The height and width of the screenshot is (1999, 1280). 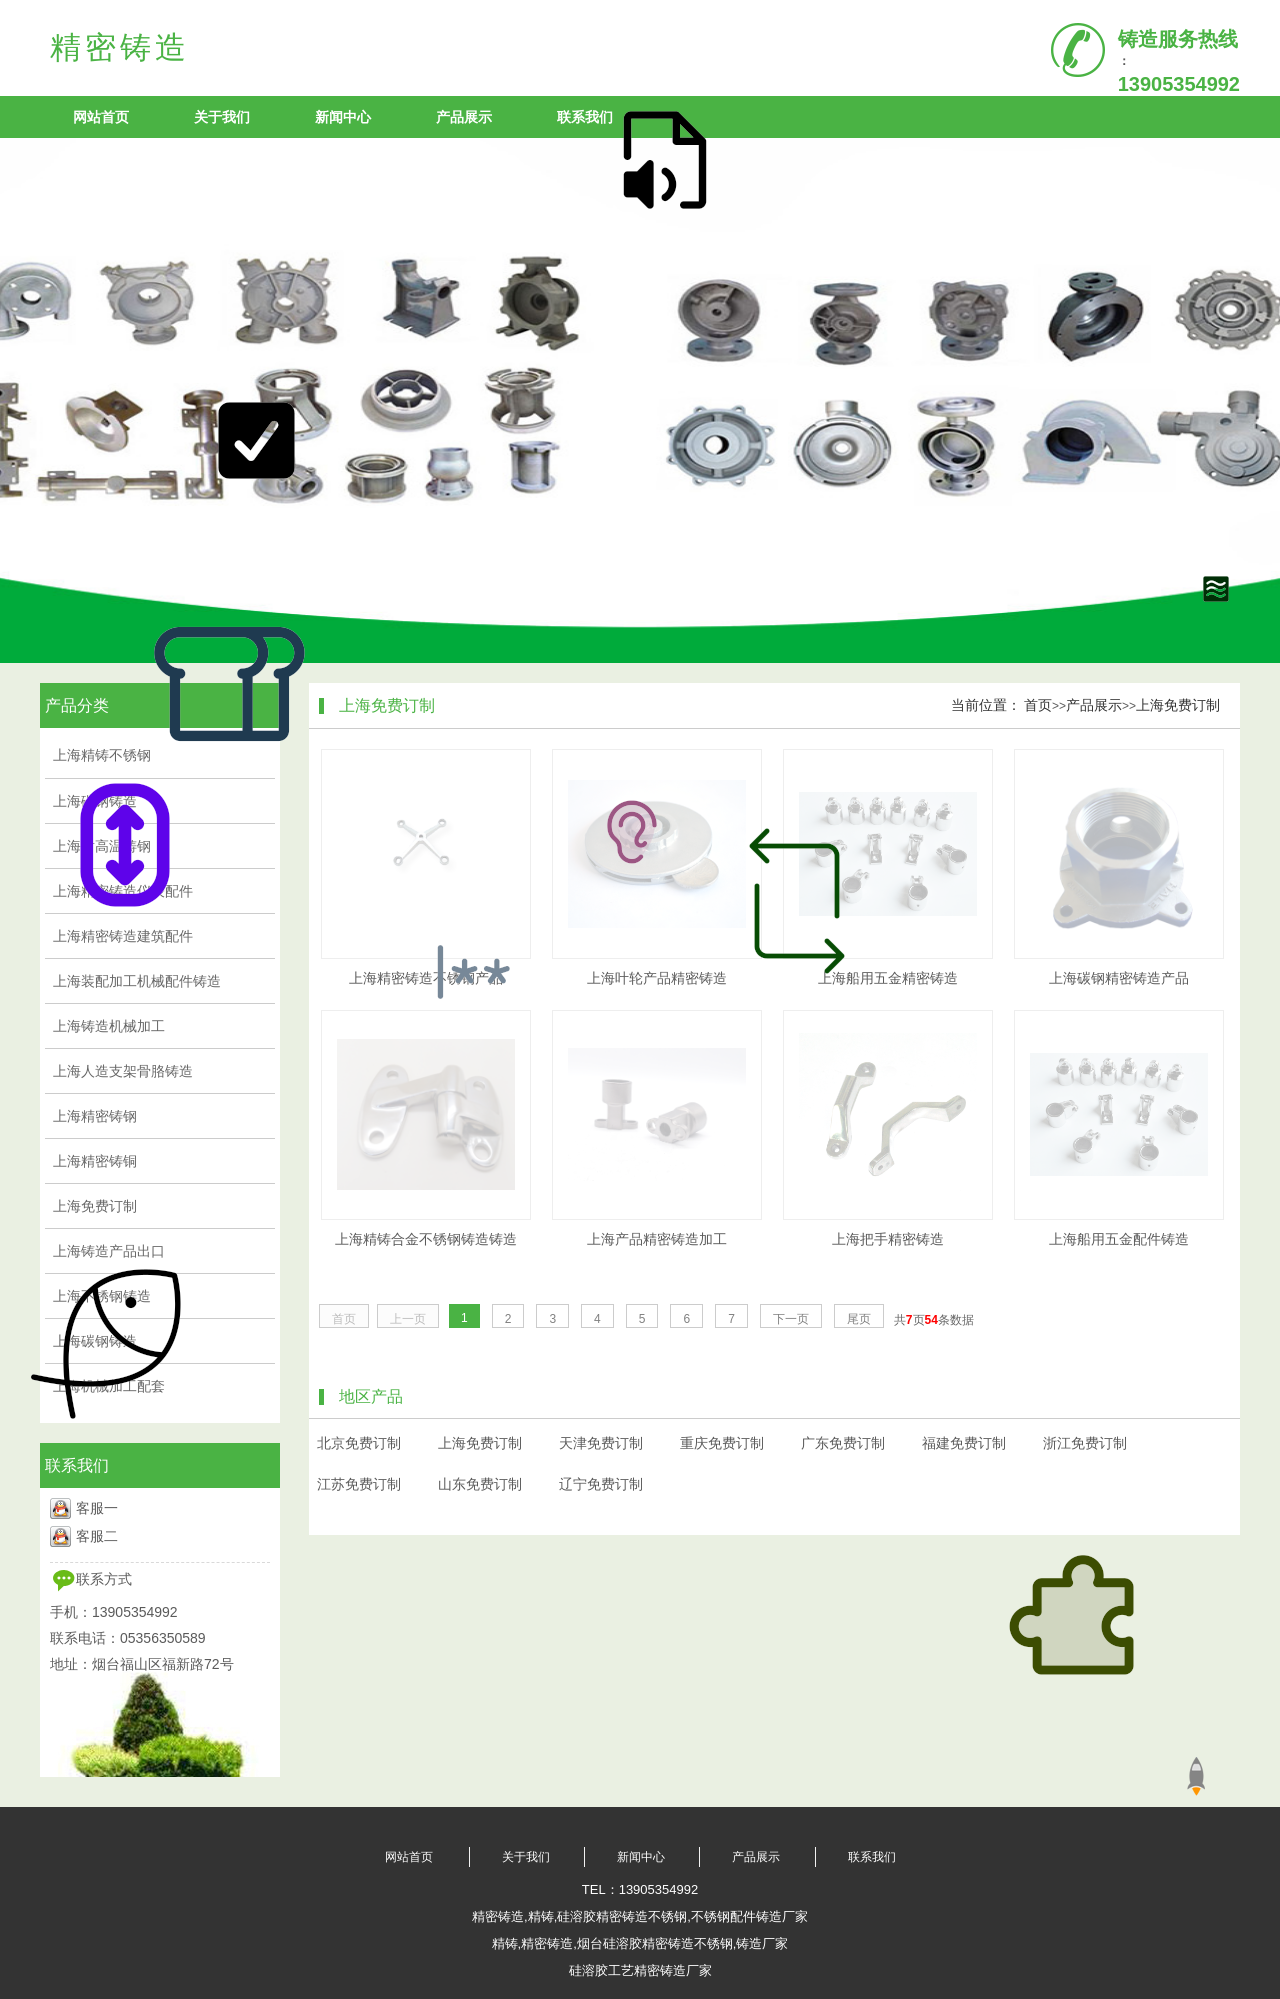 I want to click on access plugins or extensions, so click(x=1078, y=1619).